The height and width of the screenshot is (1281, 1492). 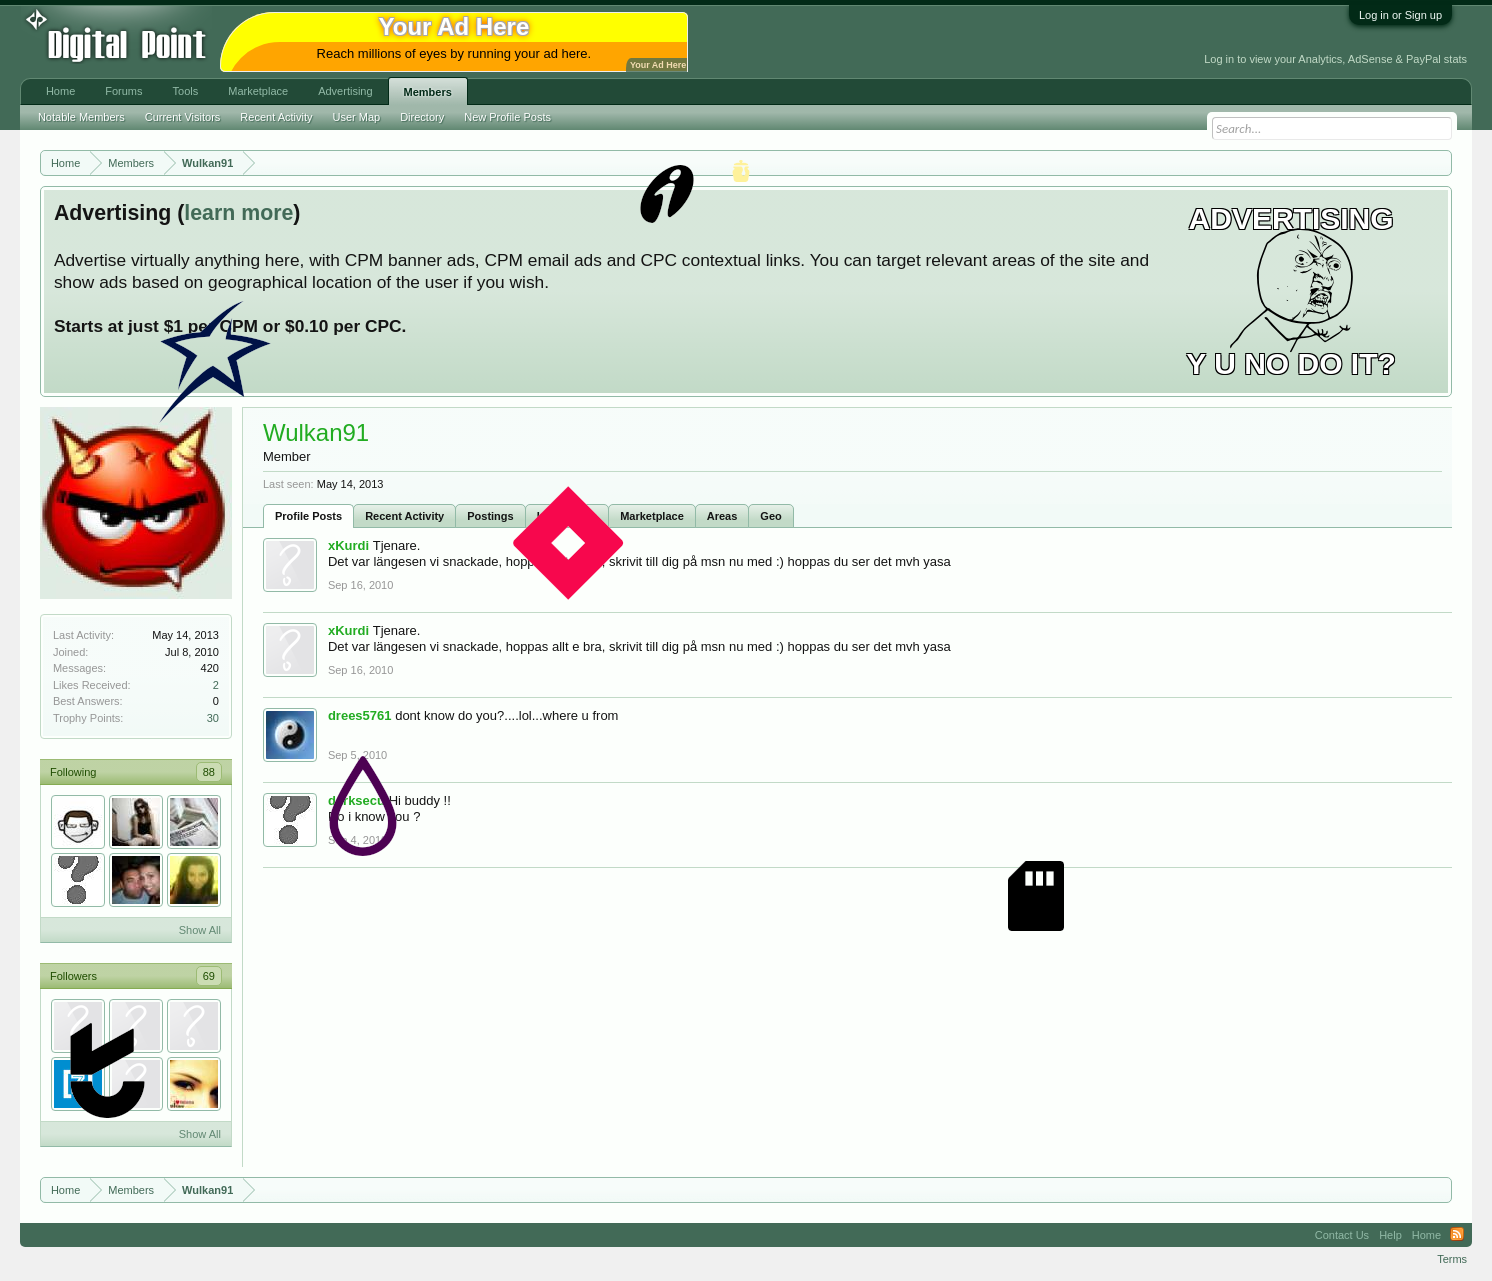 I want to click on air transat airline branding logo, so click(x=215, y=362).